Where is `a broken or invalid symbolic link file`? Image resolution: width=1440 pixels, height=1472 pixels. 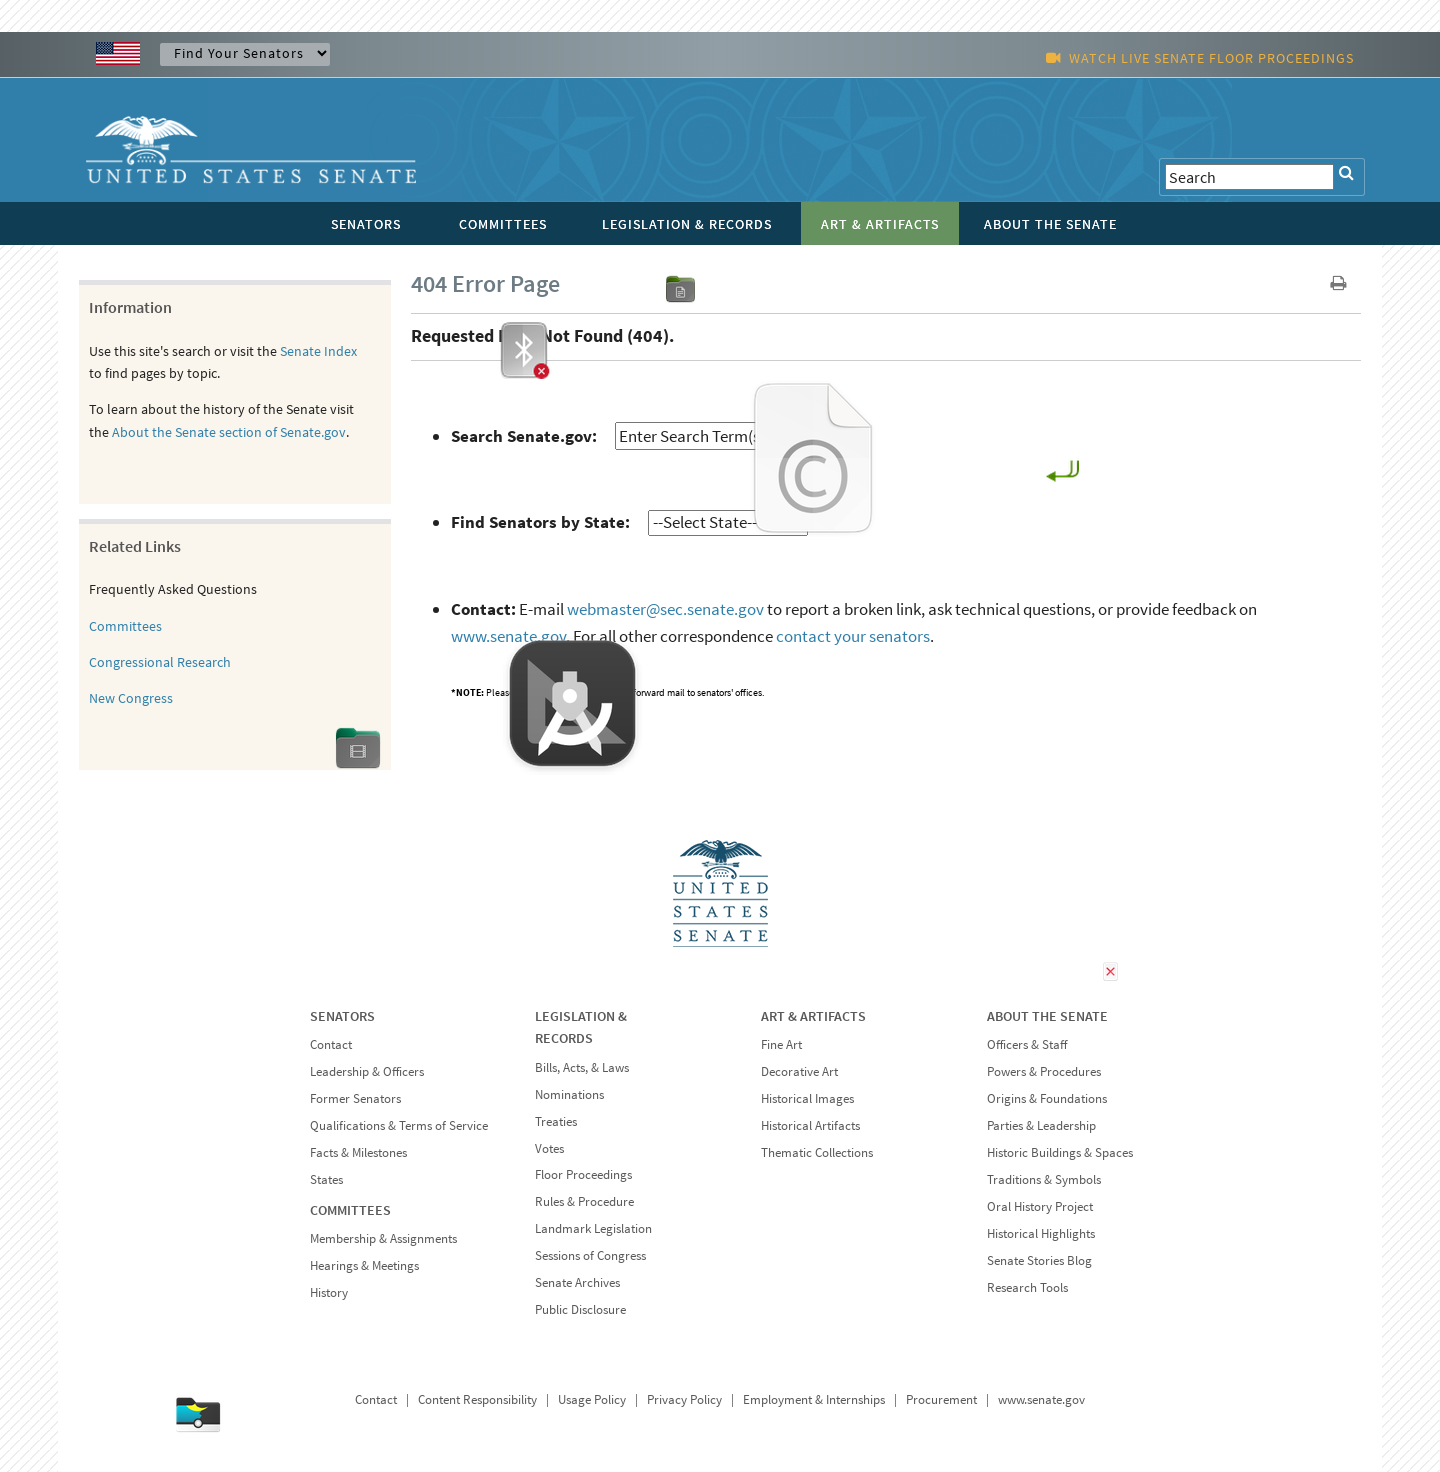
a broken or invalid symbolic link file is located at coordinates (1110, 971).